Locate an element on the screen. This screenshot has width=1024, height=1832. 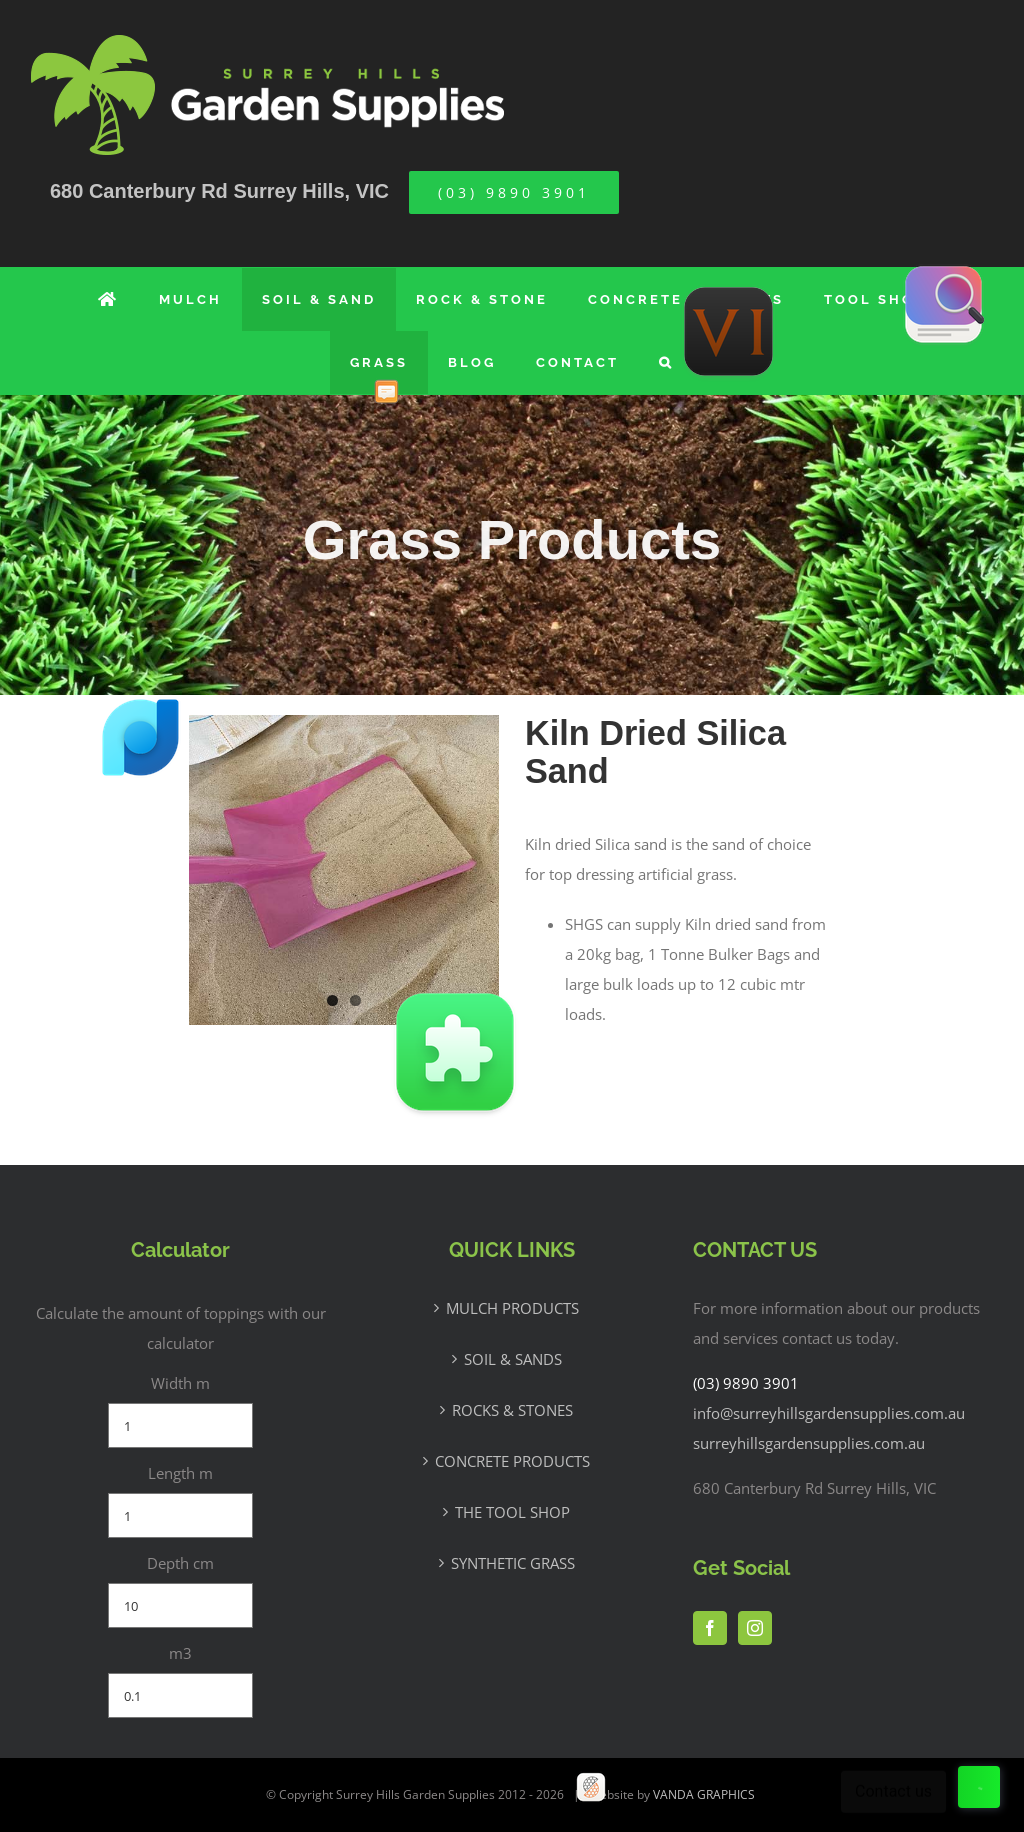
launch Civilization VI is located at coordinates (728, 331).